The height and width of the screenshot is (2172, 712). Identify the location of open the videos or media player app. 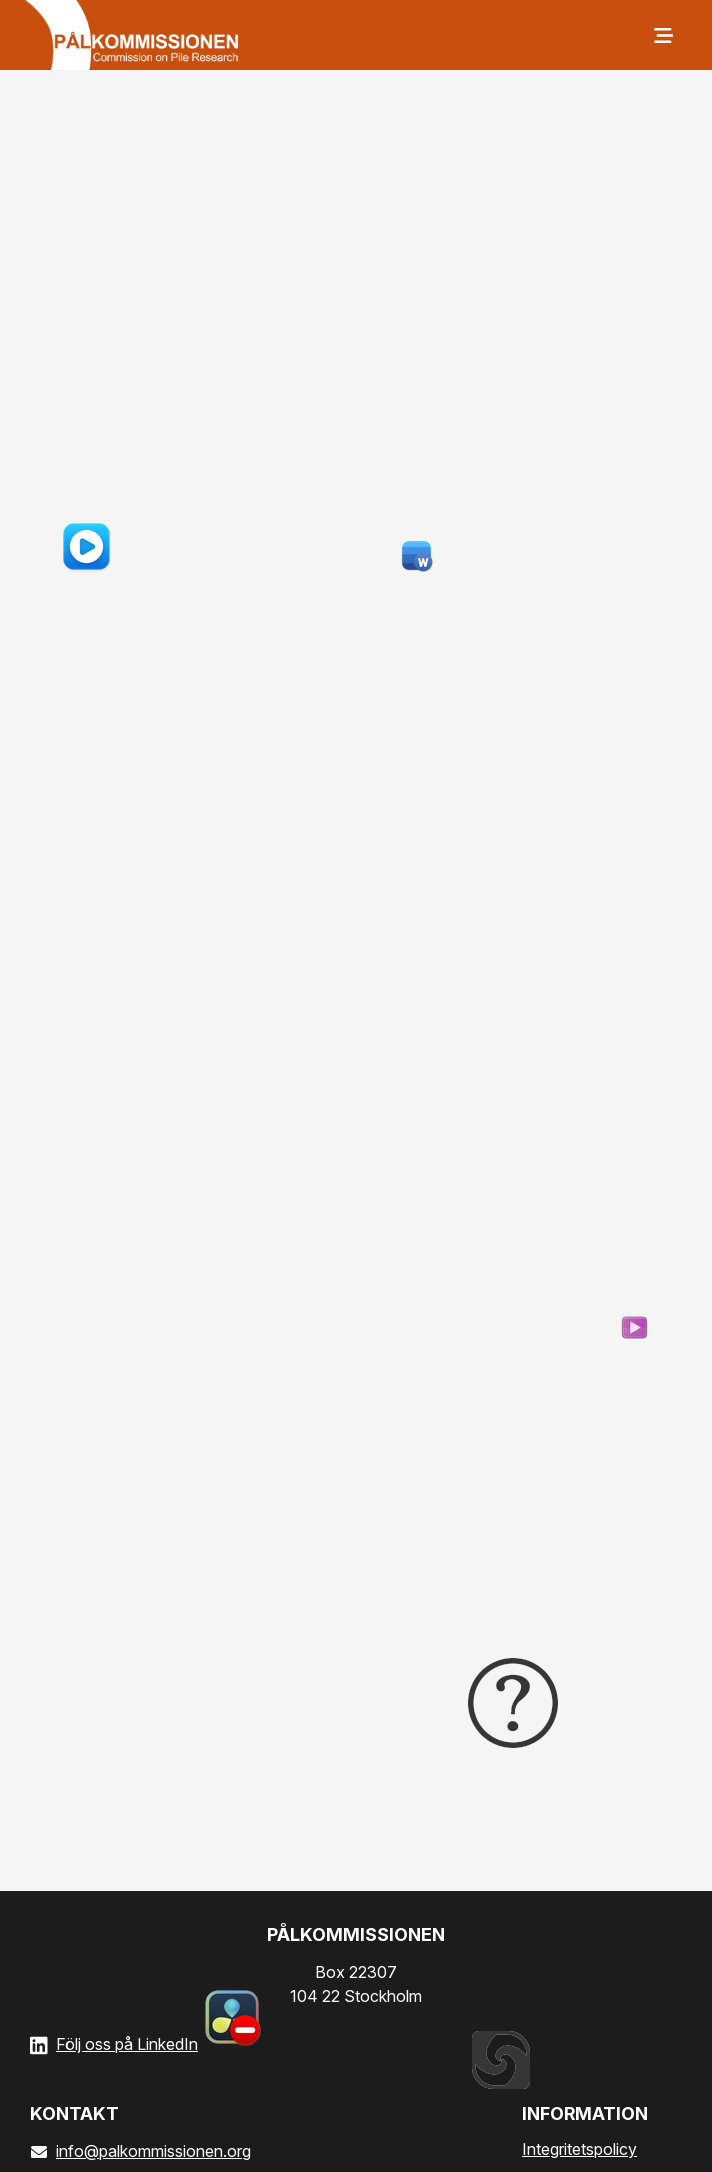
(634, 1327).